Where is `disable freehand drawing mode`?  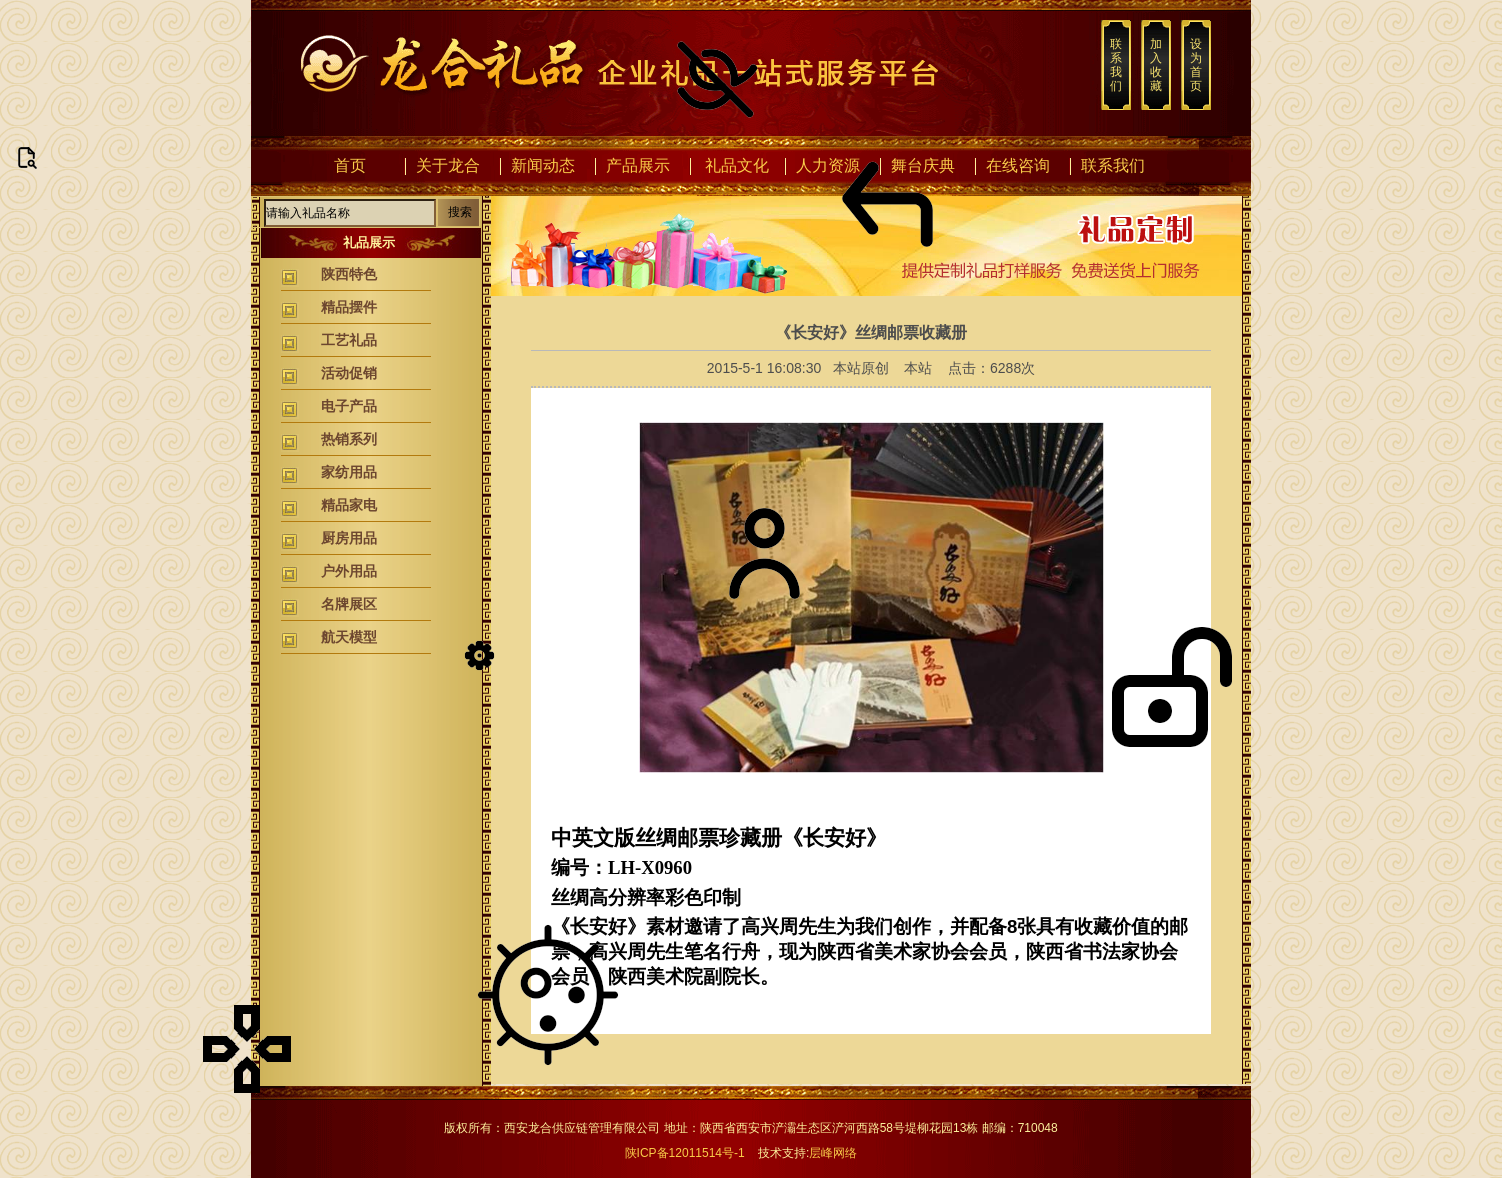
disable freehand drawing mode is located at coordinates (715, 79).